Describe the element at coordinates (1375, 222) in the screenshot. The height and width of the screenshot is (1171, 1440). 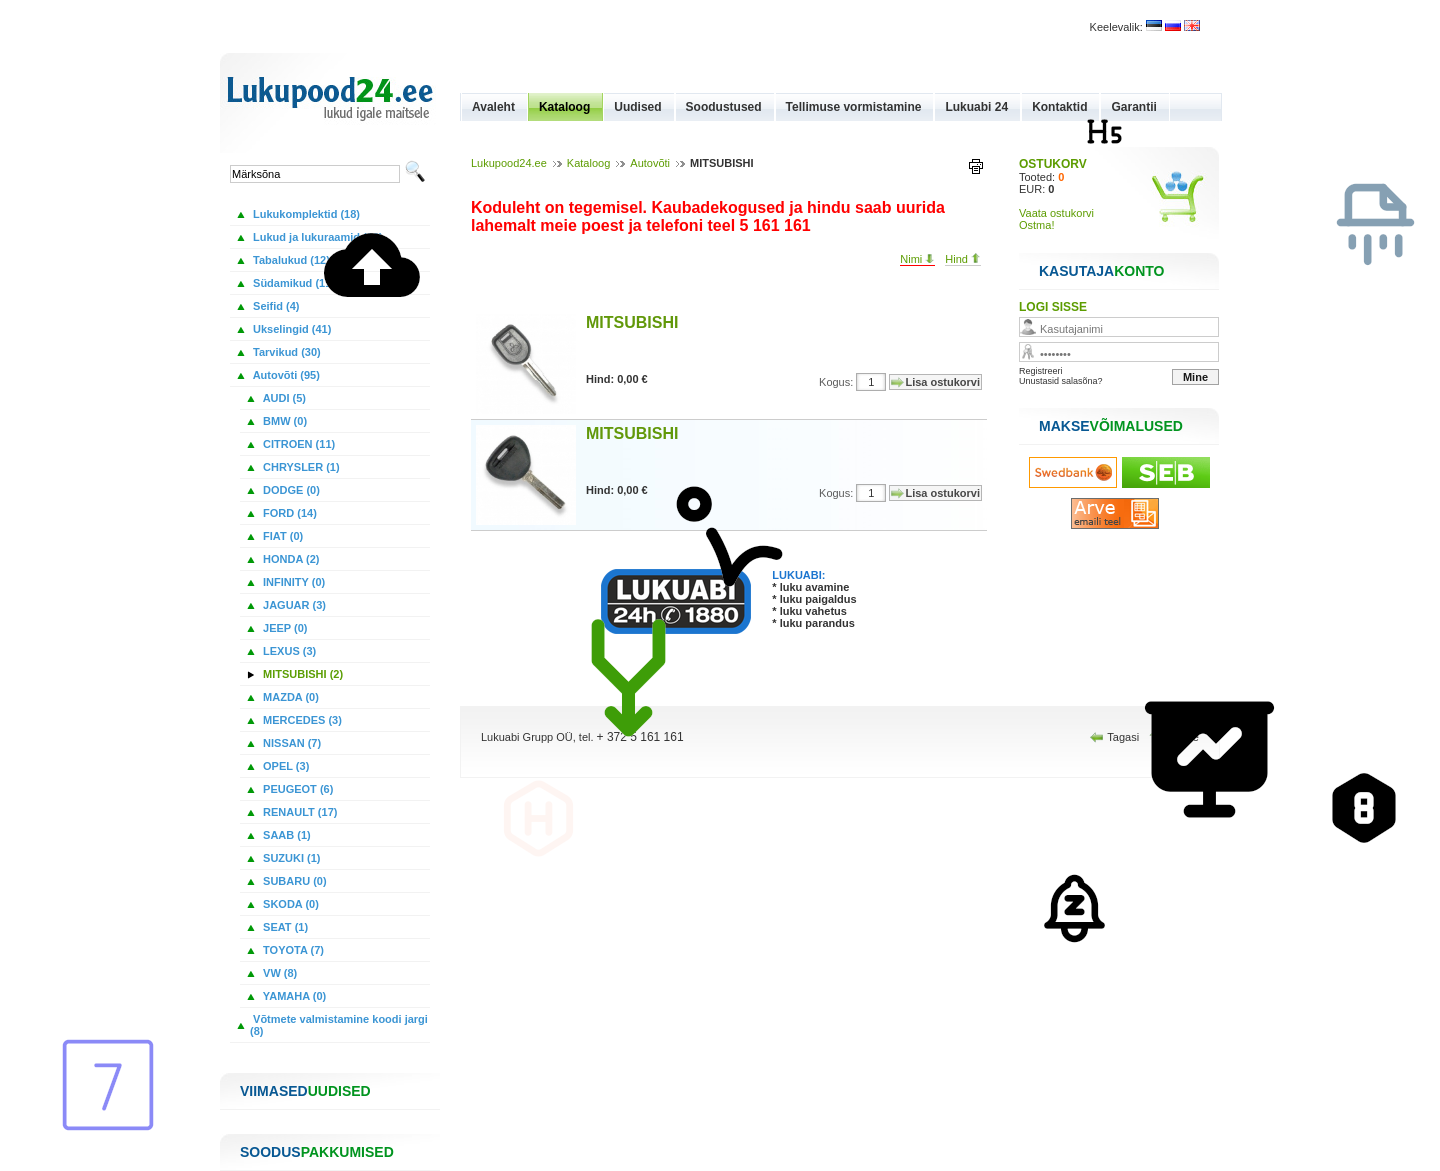
I see `permanently delete a file` at that location.